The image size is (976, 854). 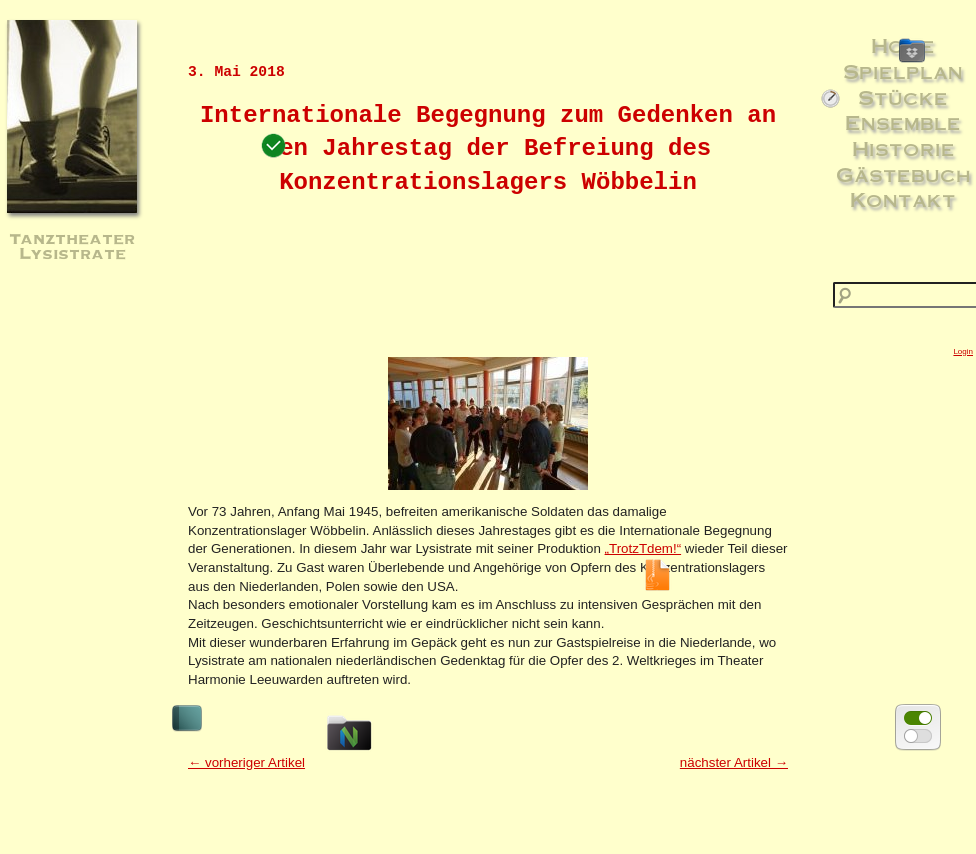 What do you see at coordinates (657, 575) in the screenshot?
I see `a java archive (jar) file` at bounding box center [657, 575].